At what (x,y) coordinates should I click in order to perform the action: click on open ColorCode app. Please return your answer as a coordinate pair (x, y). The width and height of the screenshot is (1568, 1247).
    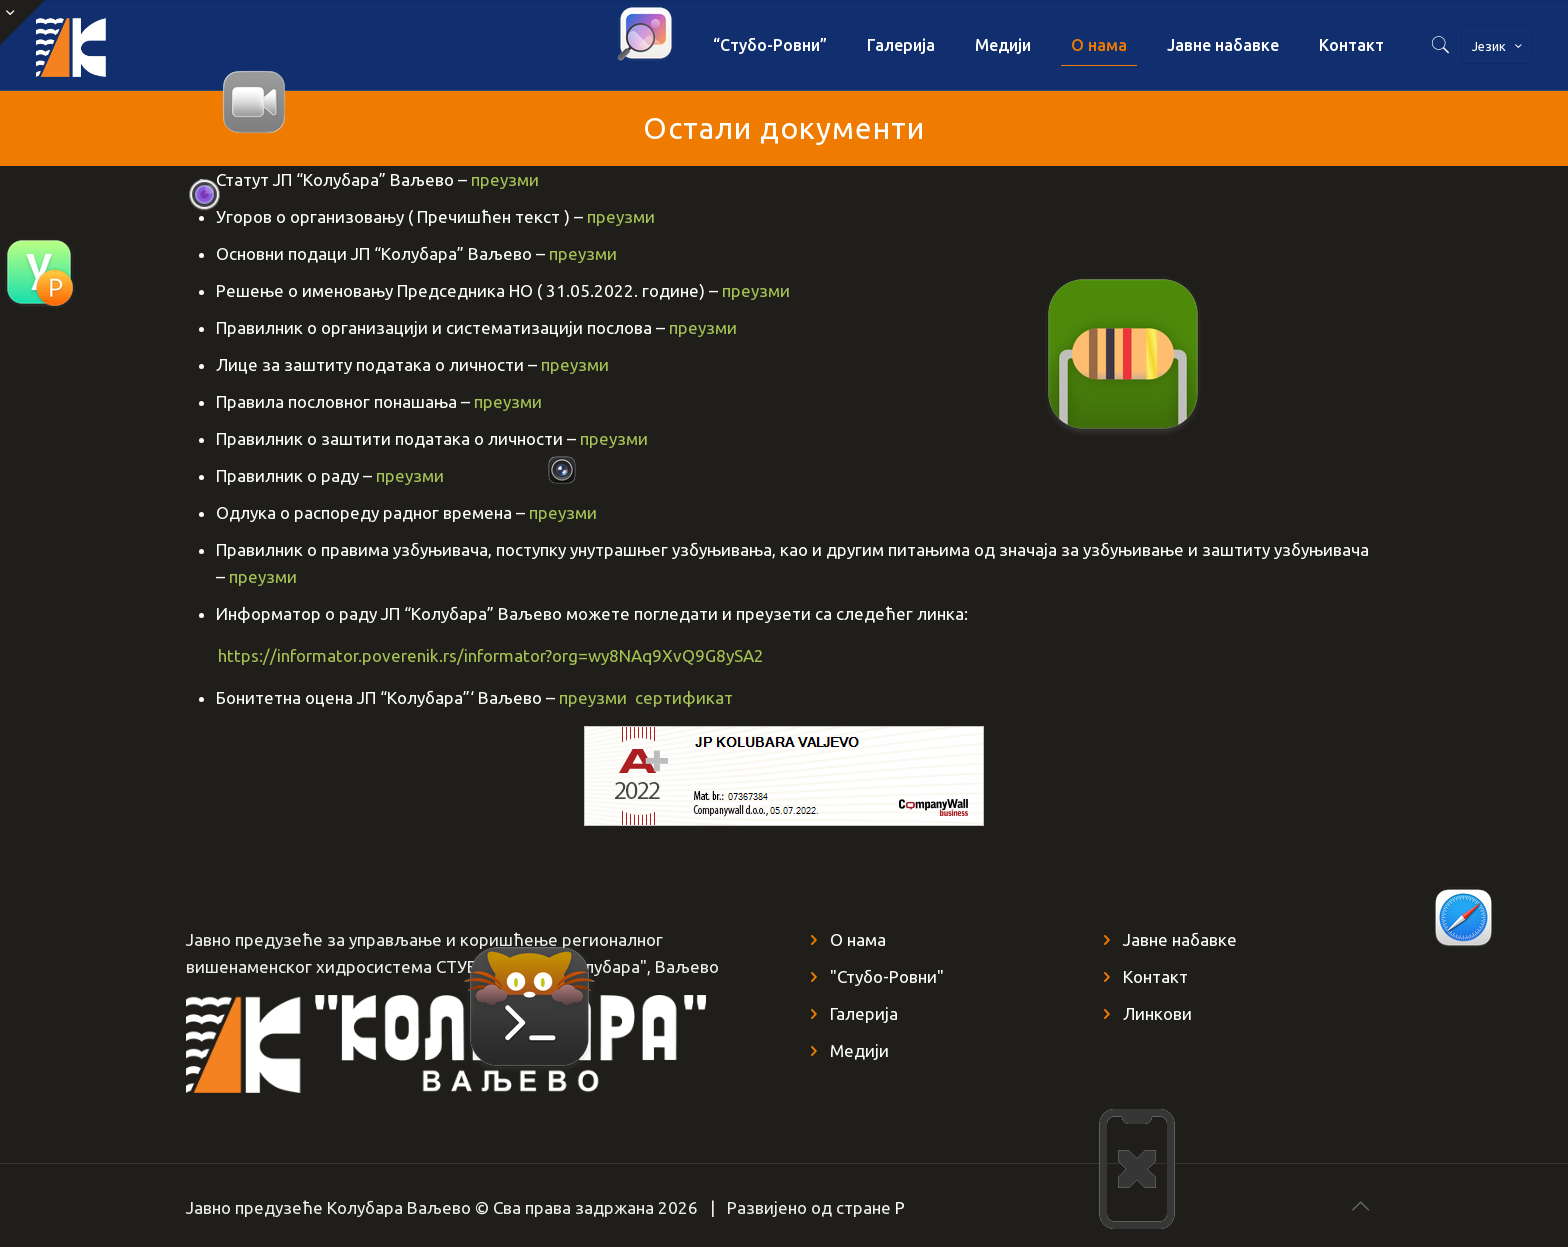
    Looking at the image, I should click on (1123, 354).